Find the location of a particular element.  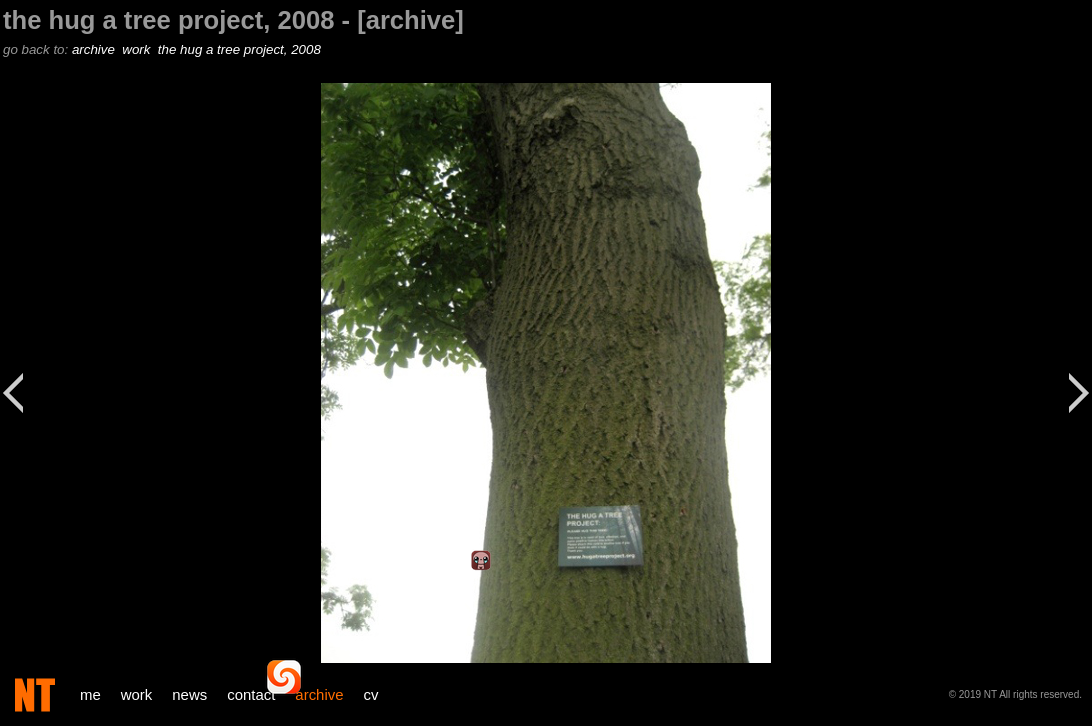

open meld file comparison tool is located at coordinates (284, 677).